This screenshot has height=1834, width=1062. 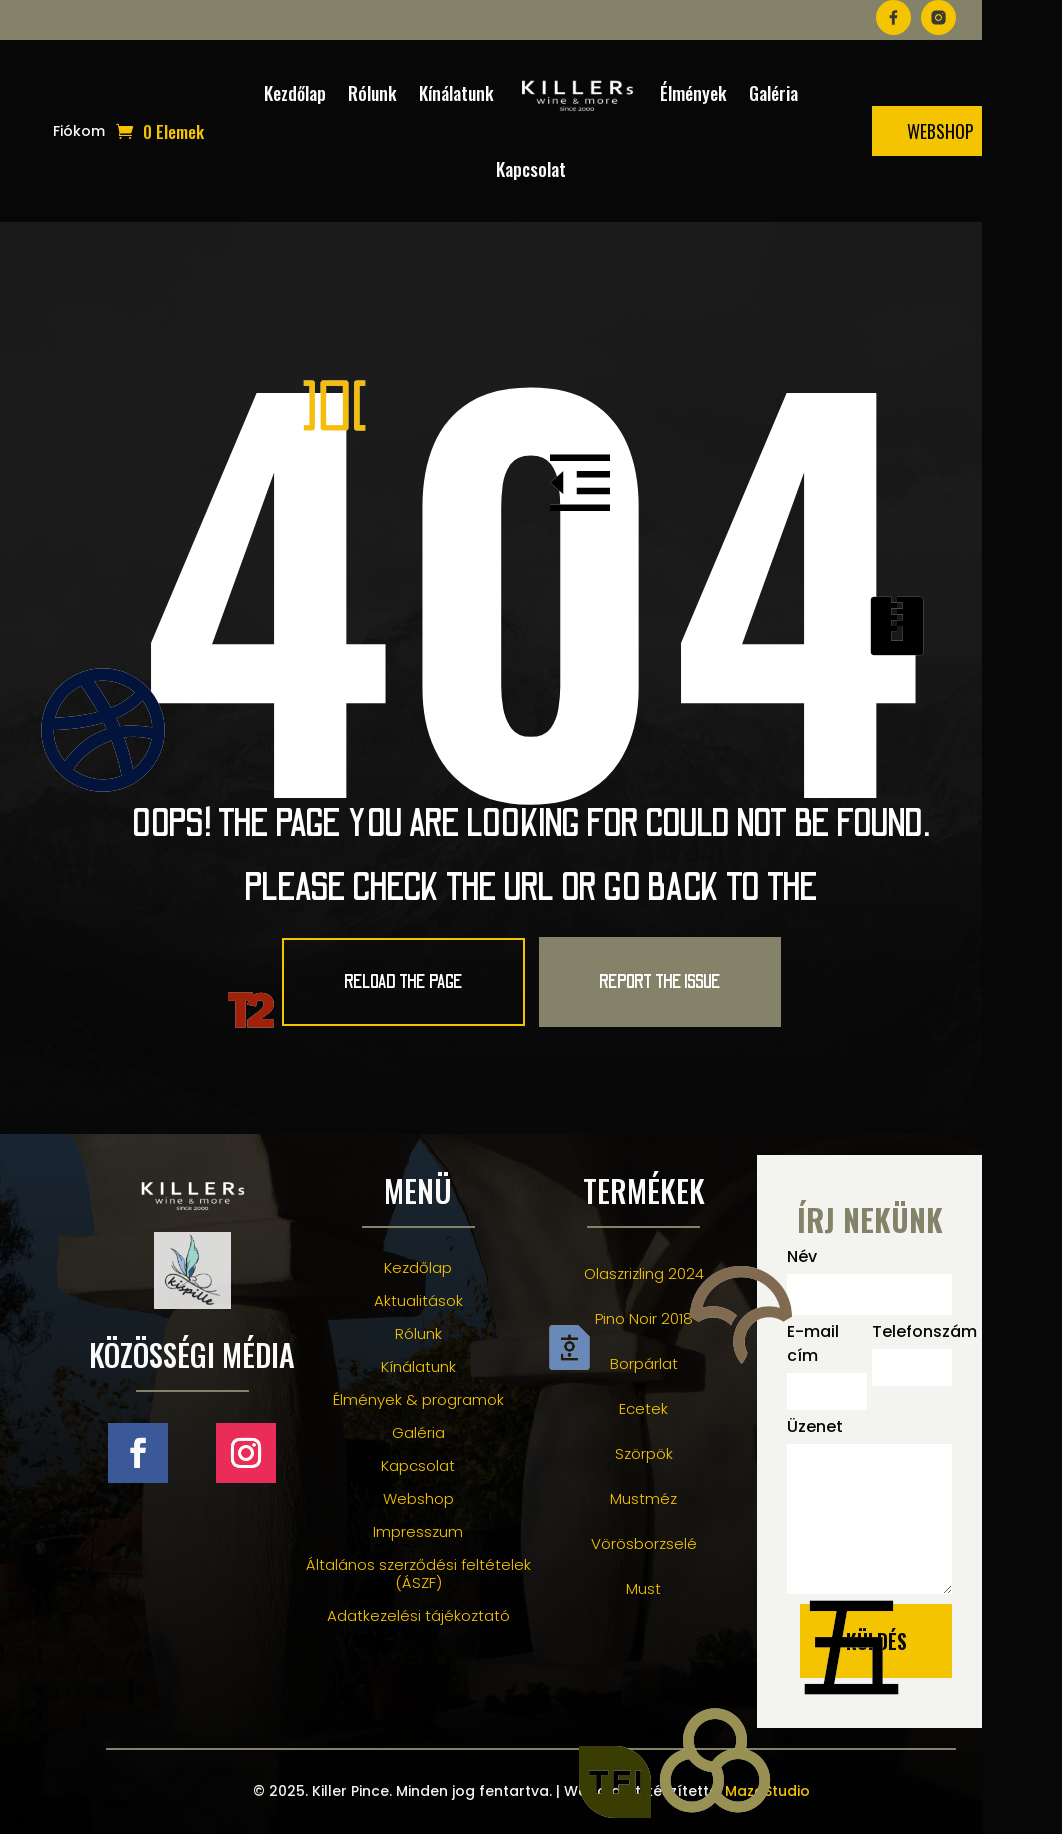 I want to click on adjust color filter settings, so click(x=715, y=1767).